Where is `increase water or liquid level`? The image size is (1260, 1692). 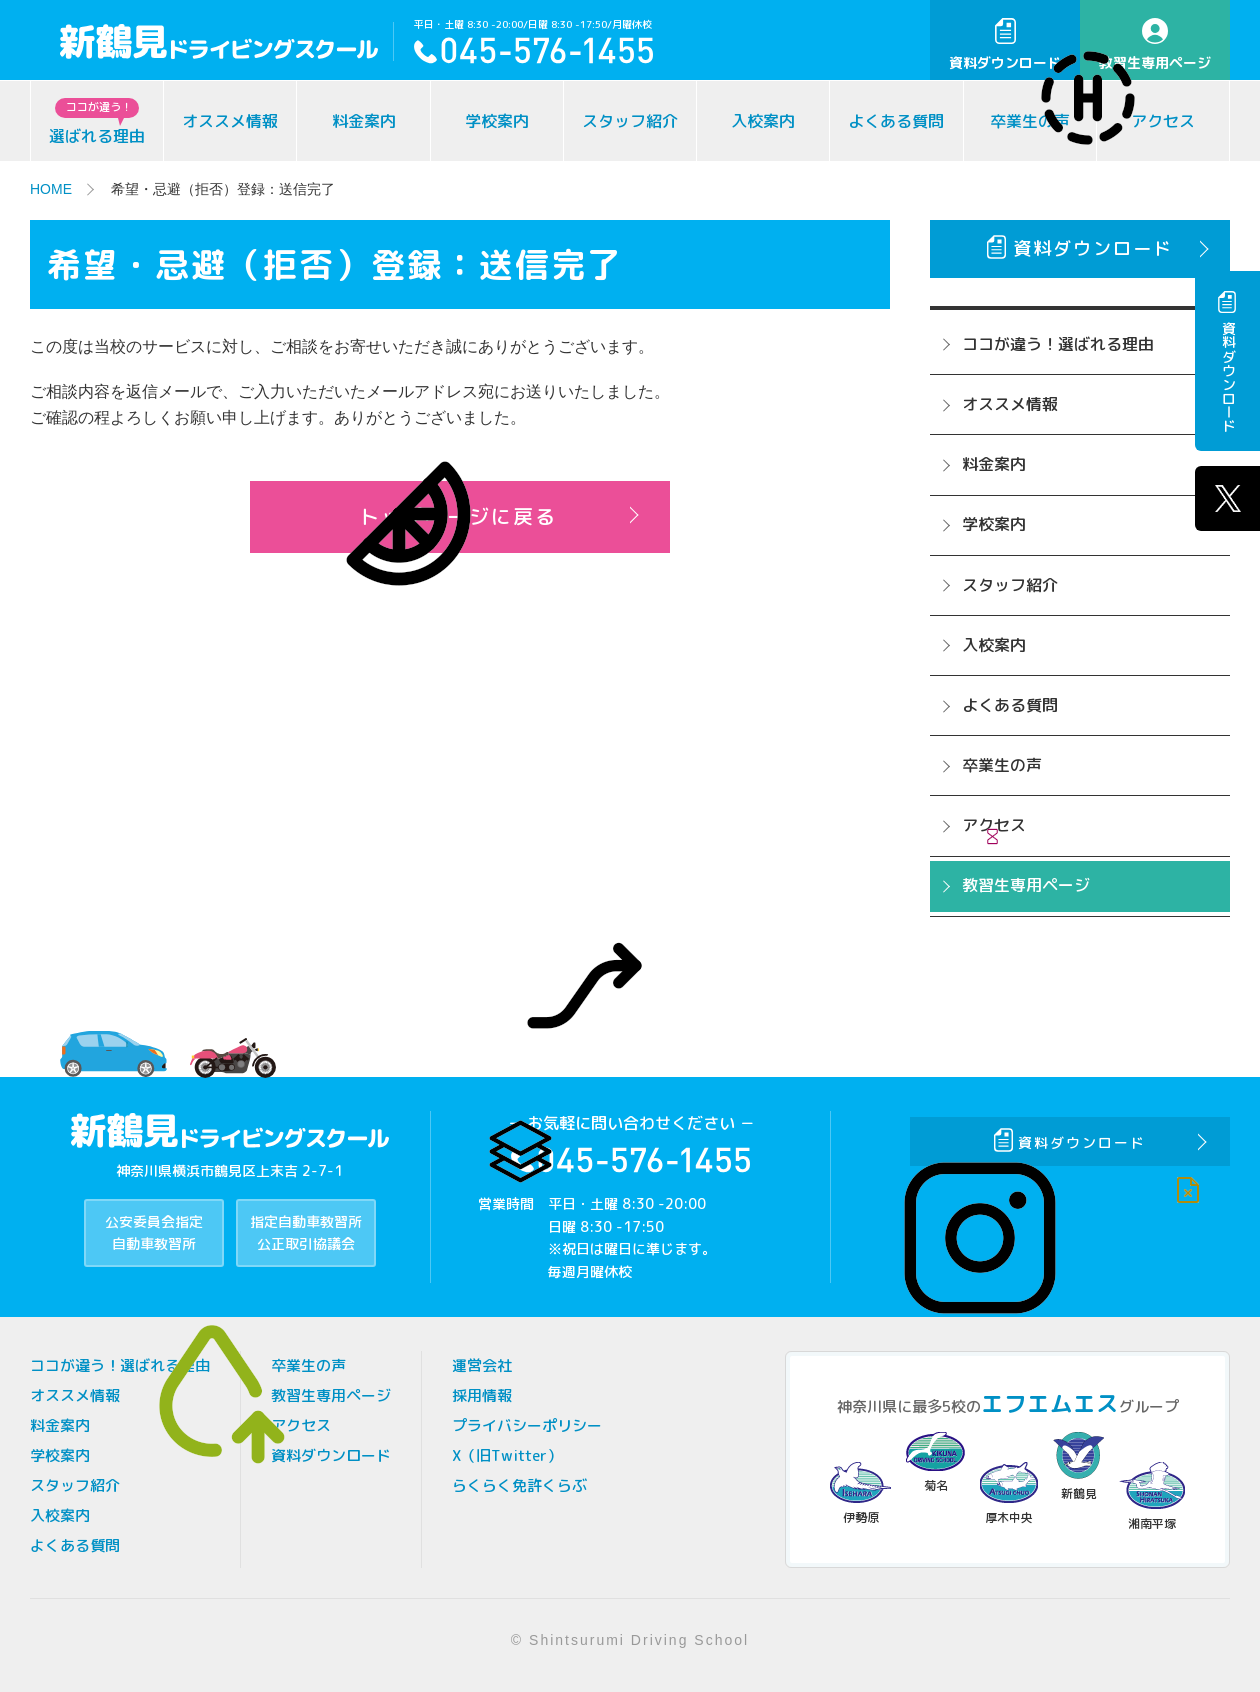 increase water or liquid level is located at coordinates (212, 1391).